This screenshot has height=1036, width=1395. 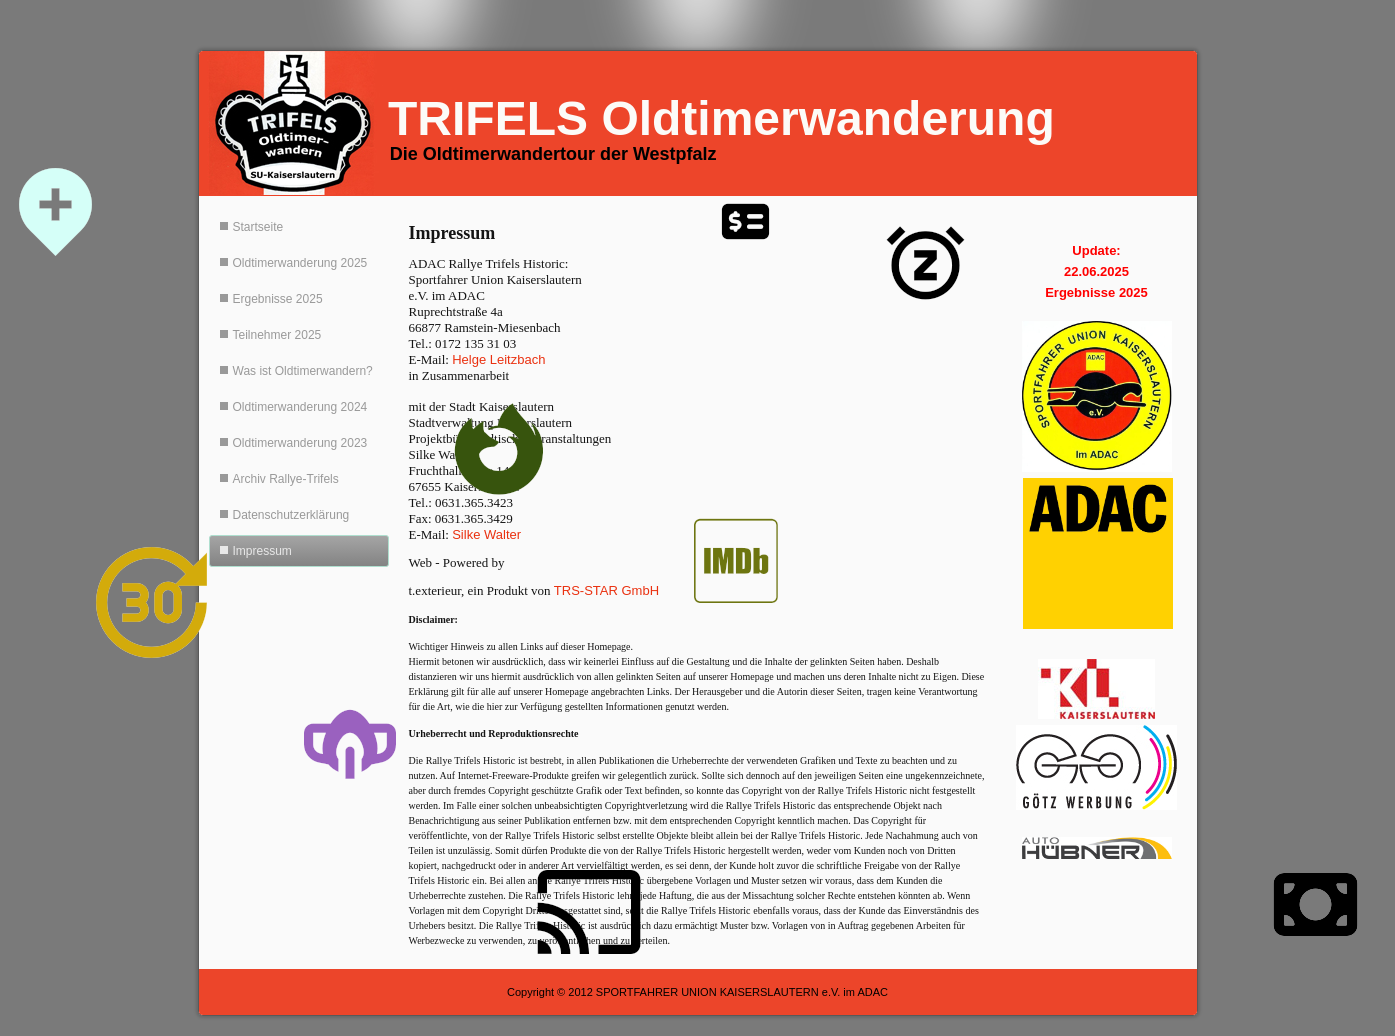 What do you see at coordinates (736, 561) in the screenshot?
I see `open the IMDb app or website` at bounding box center [736, 561].